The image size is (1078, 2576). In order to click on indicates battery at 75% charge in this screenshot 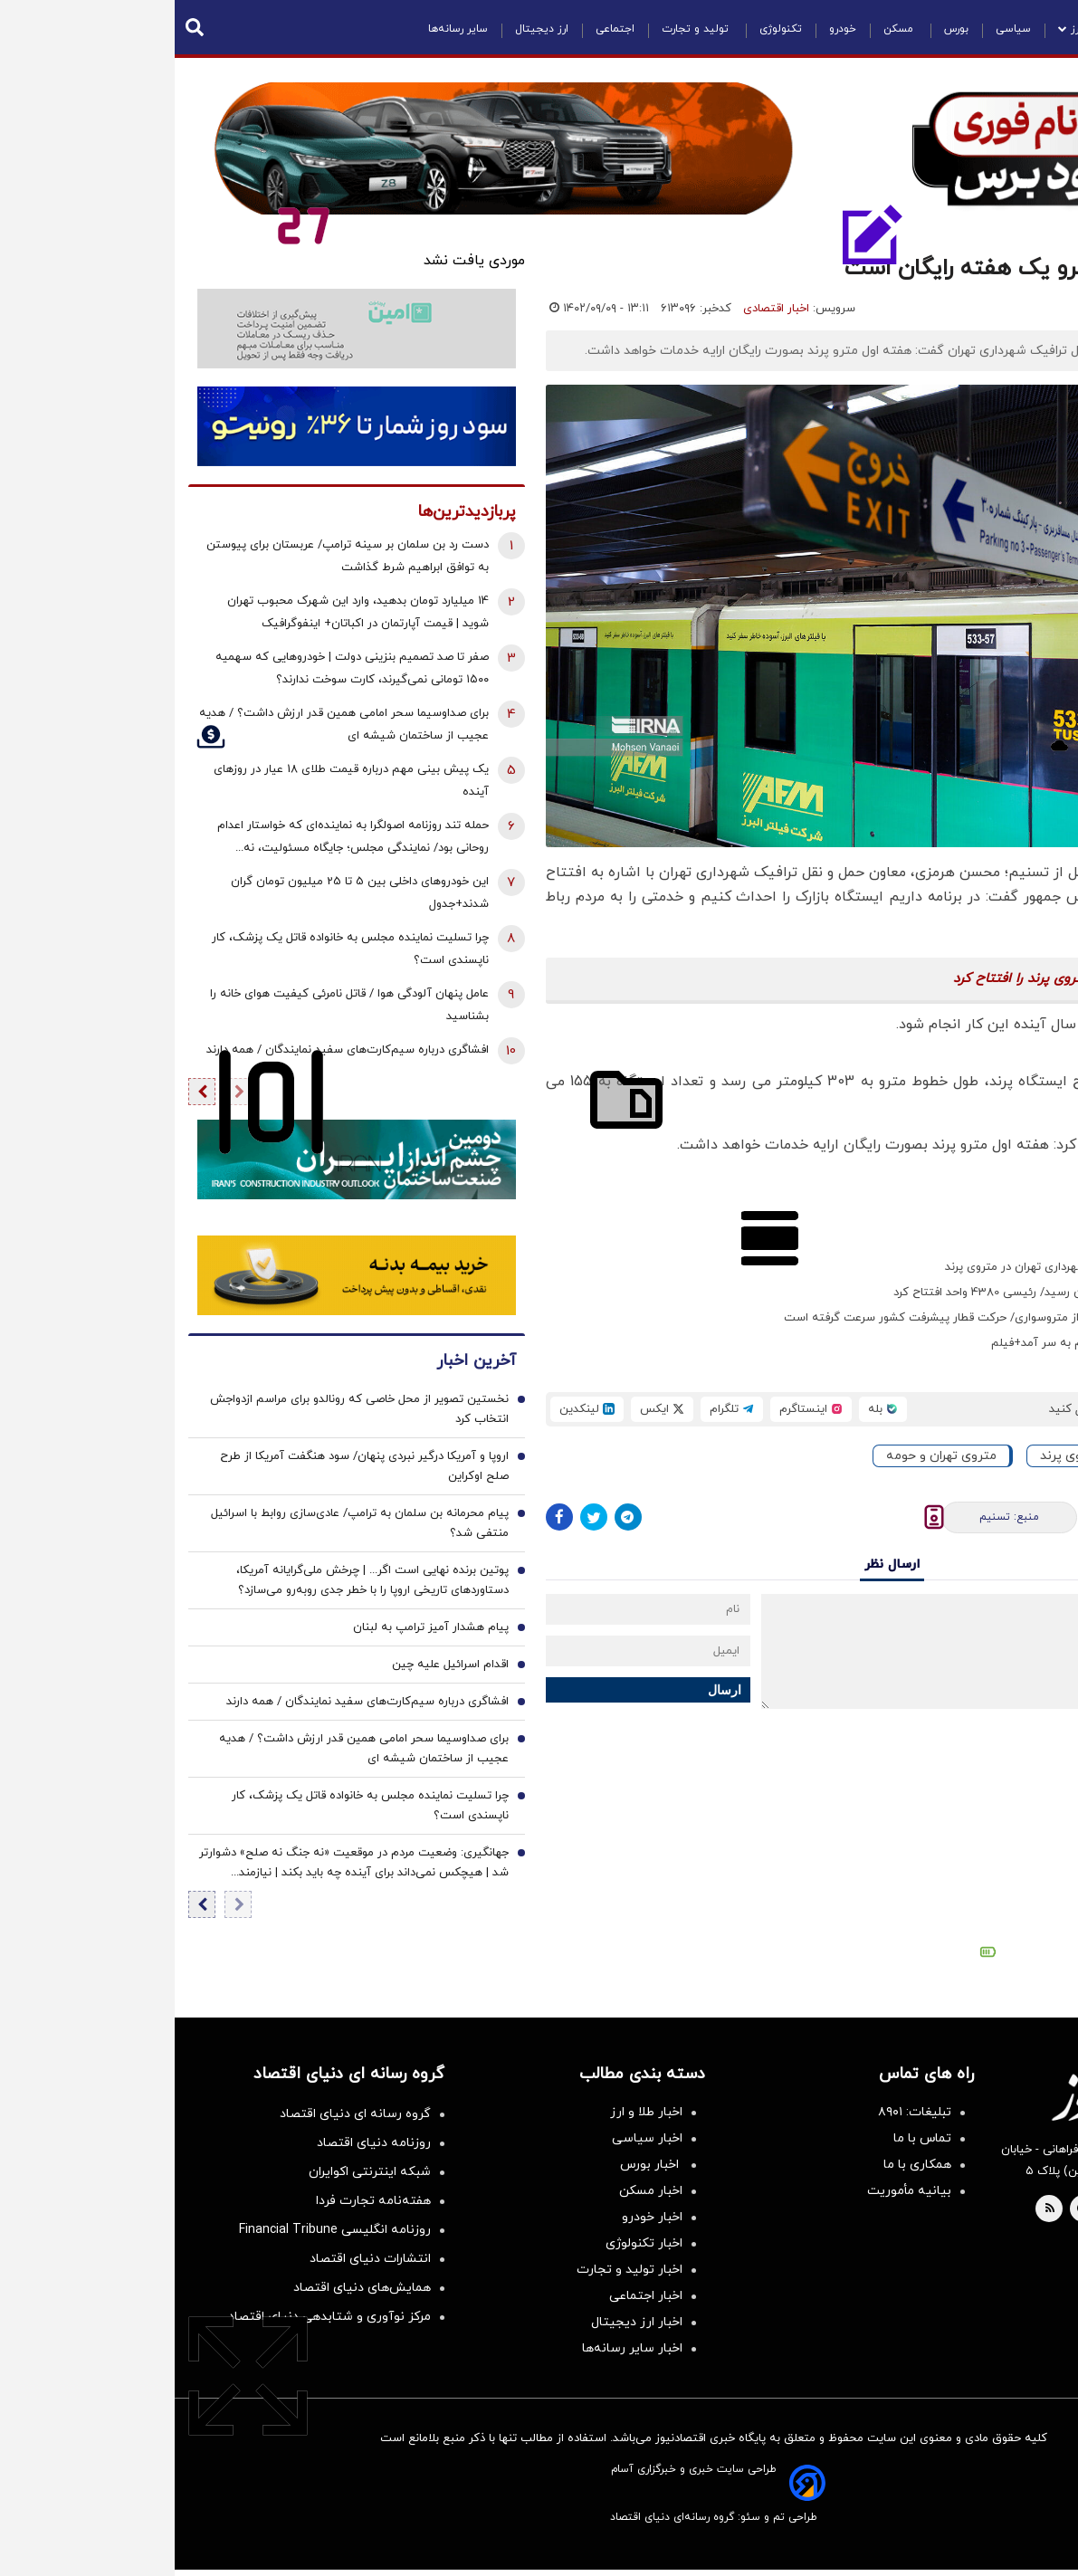, I will do `click(987, 1951)`.